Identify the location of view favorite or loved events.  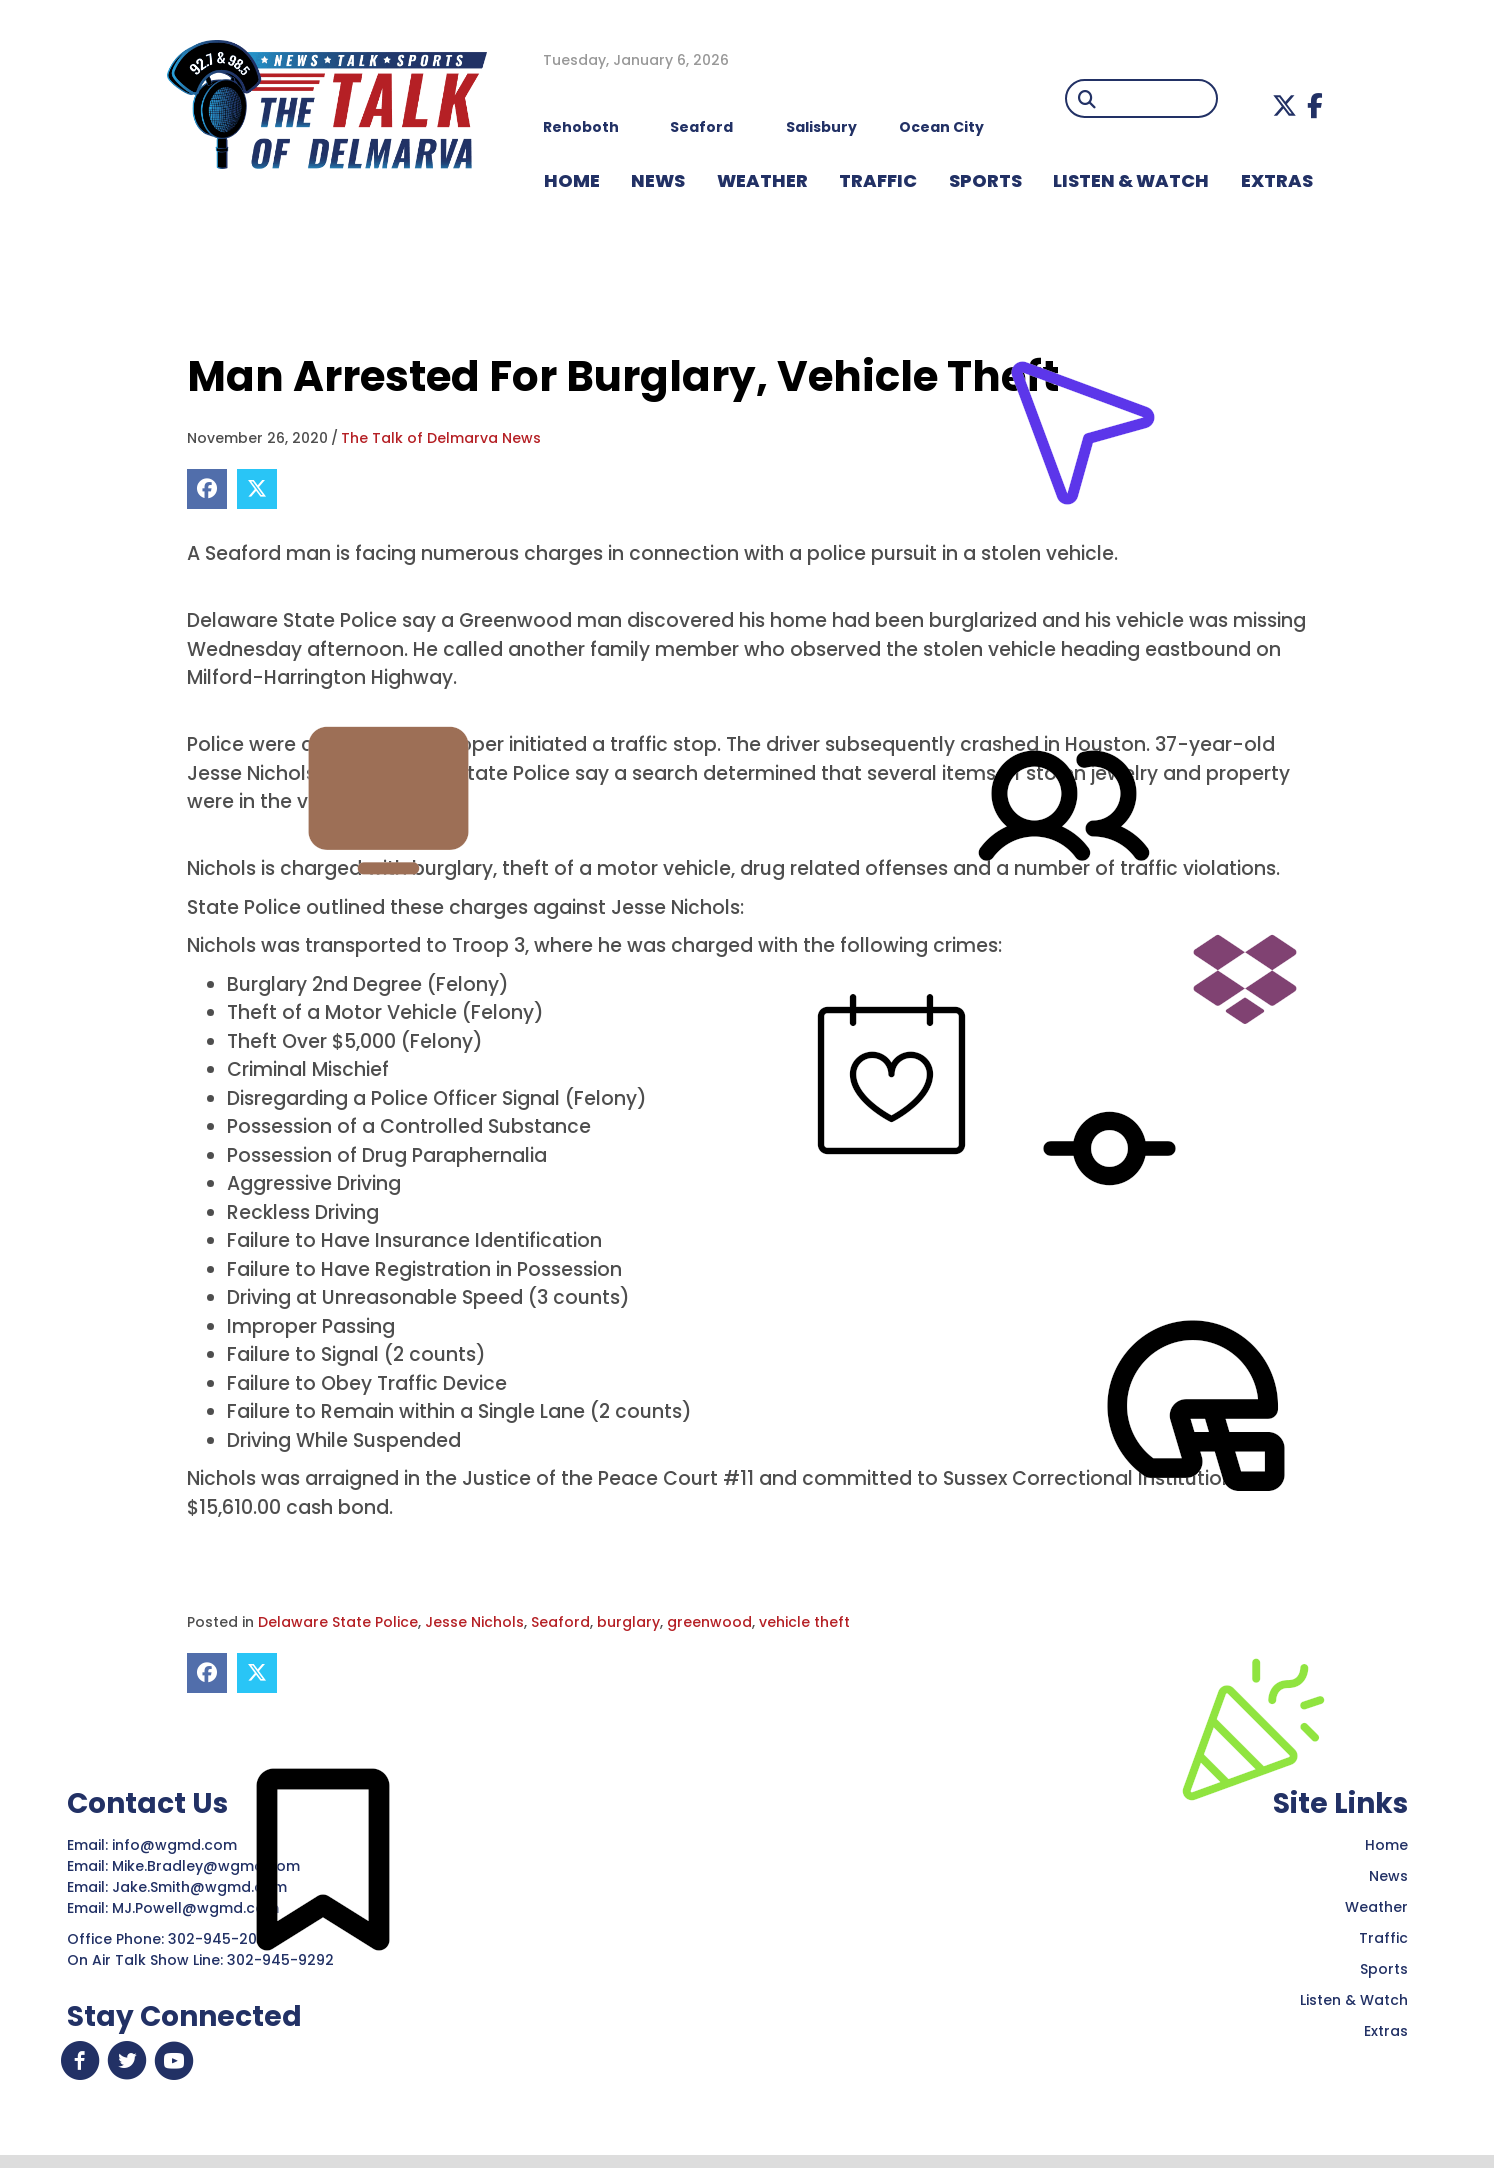
(891, 1080).